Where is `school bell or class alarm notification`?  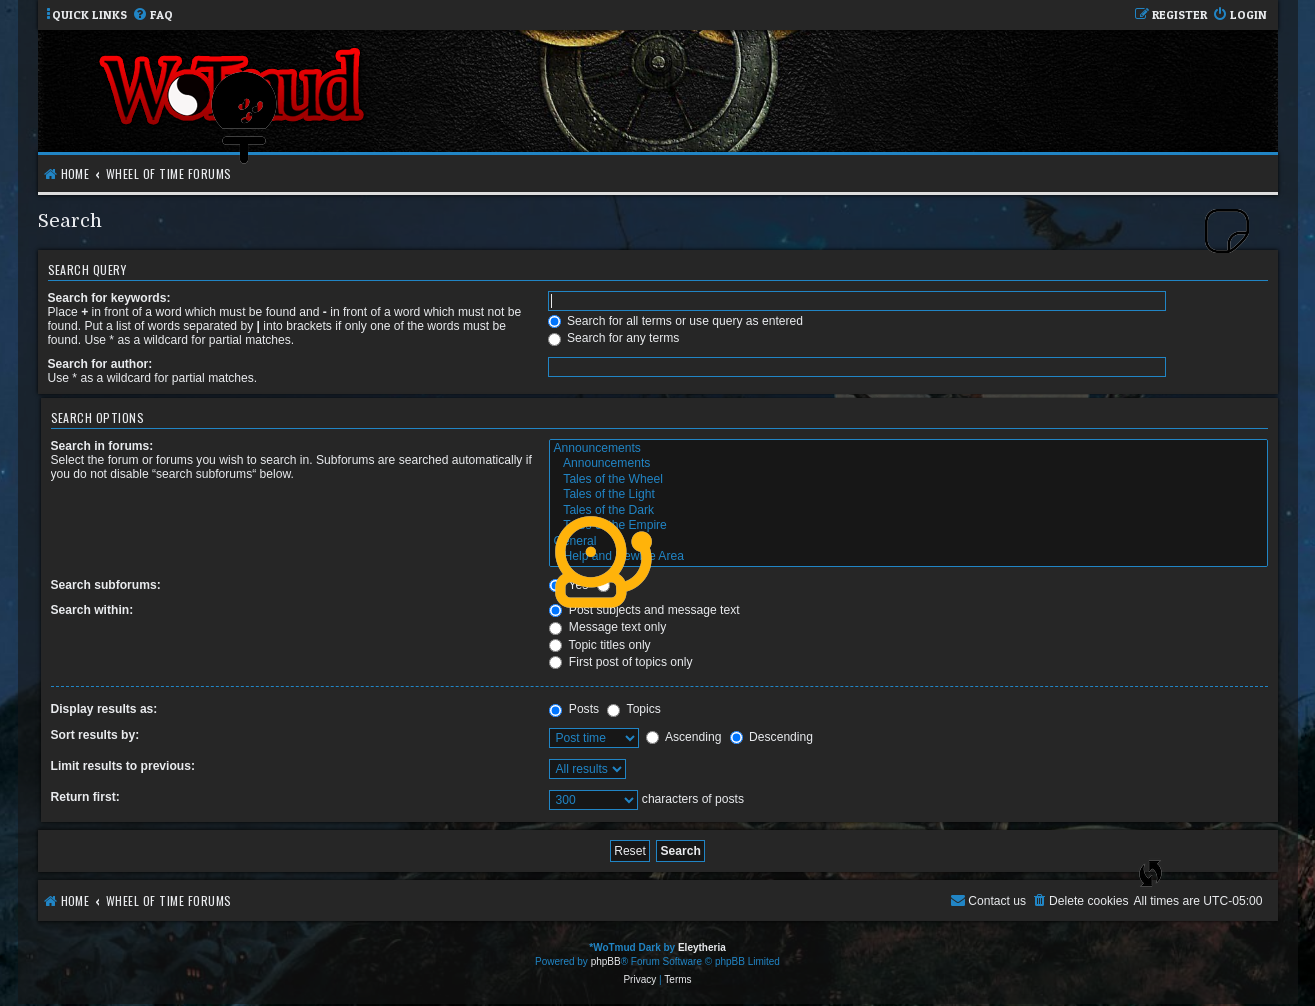 school bell or class alarm notification is located at coordinates (601, 562).